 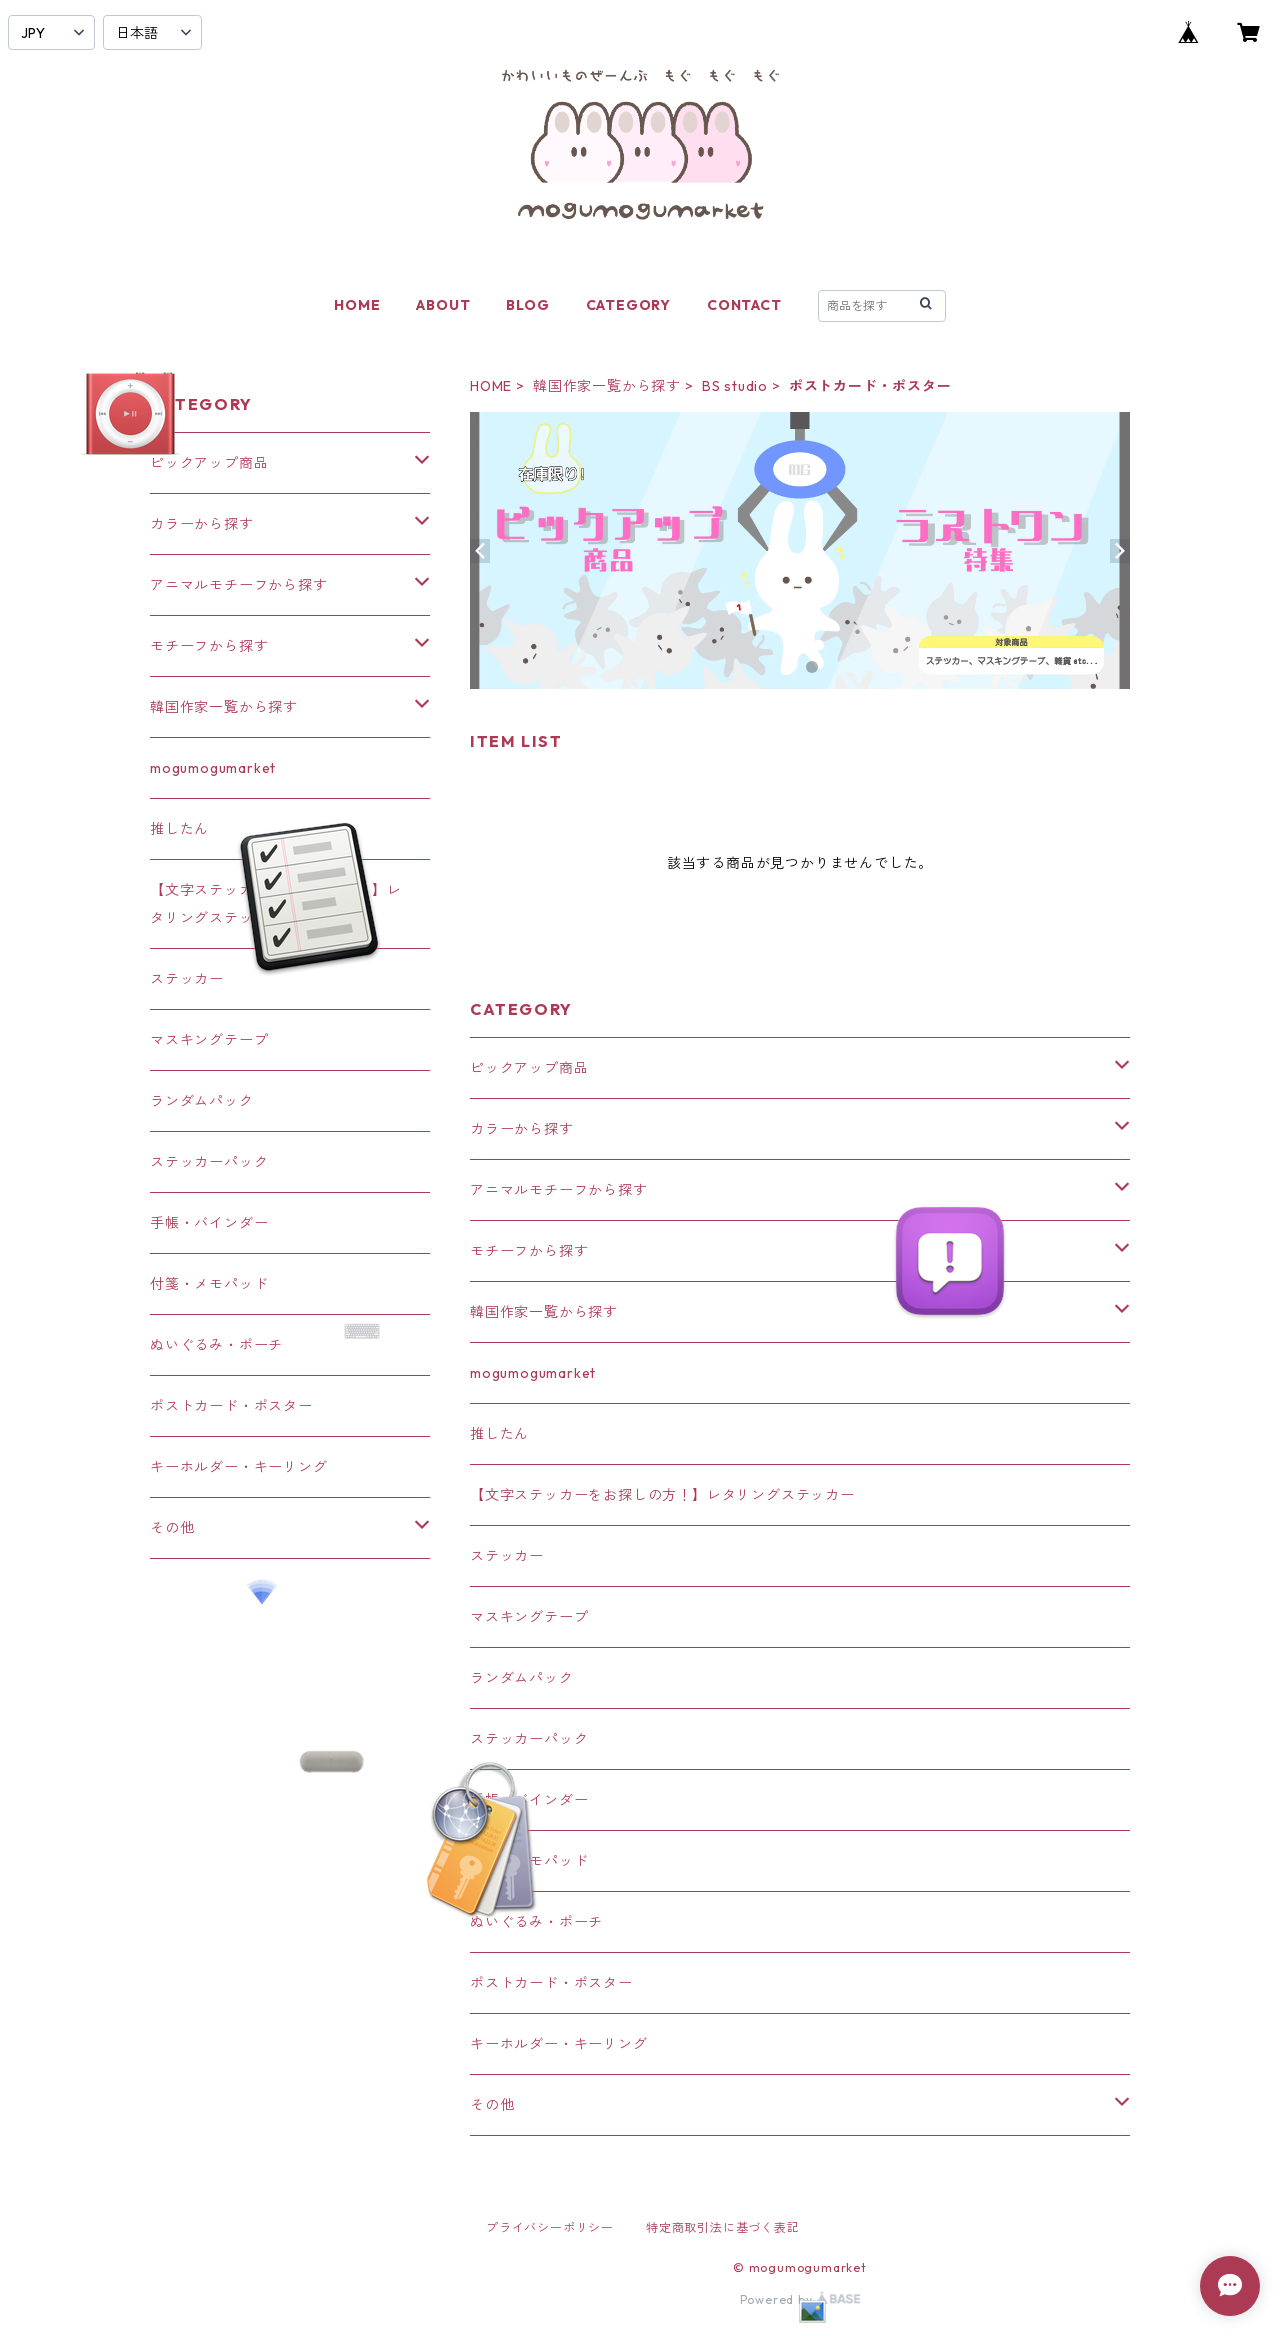 What do you see at coordinates (362, 1331) in the screenshot?
I see `connect a bluetooth keyboard` at bounding box center [362, 1331].